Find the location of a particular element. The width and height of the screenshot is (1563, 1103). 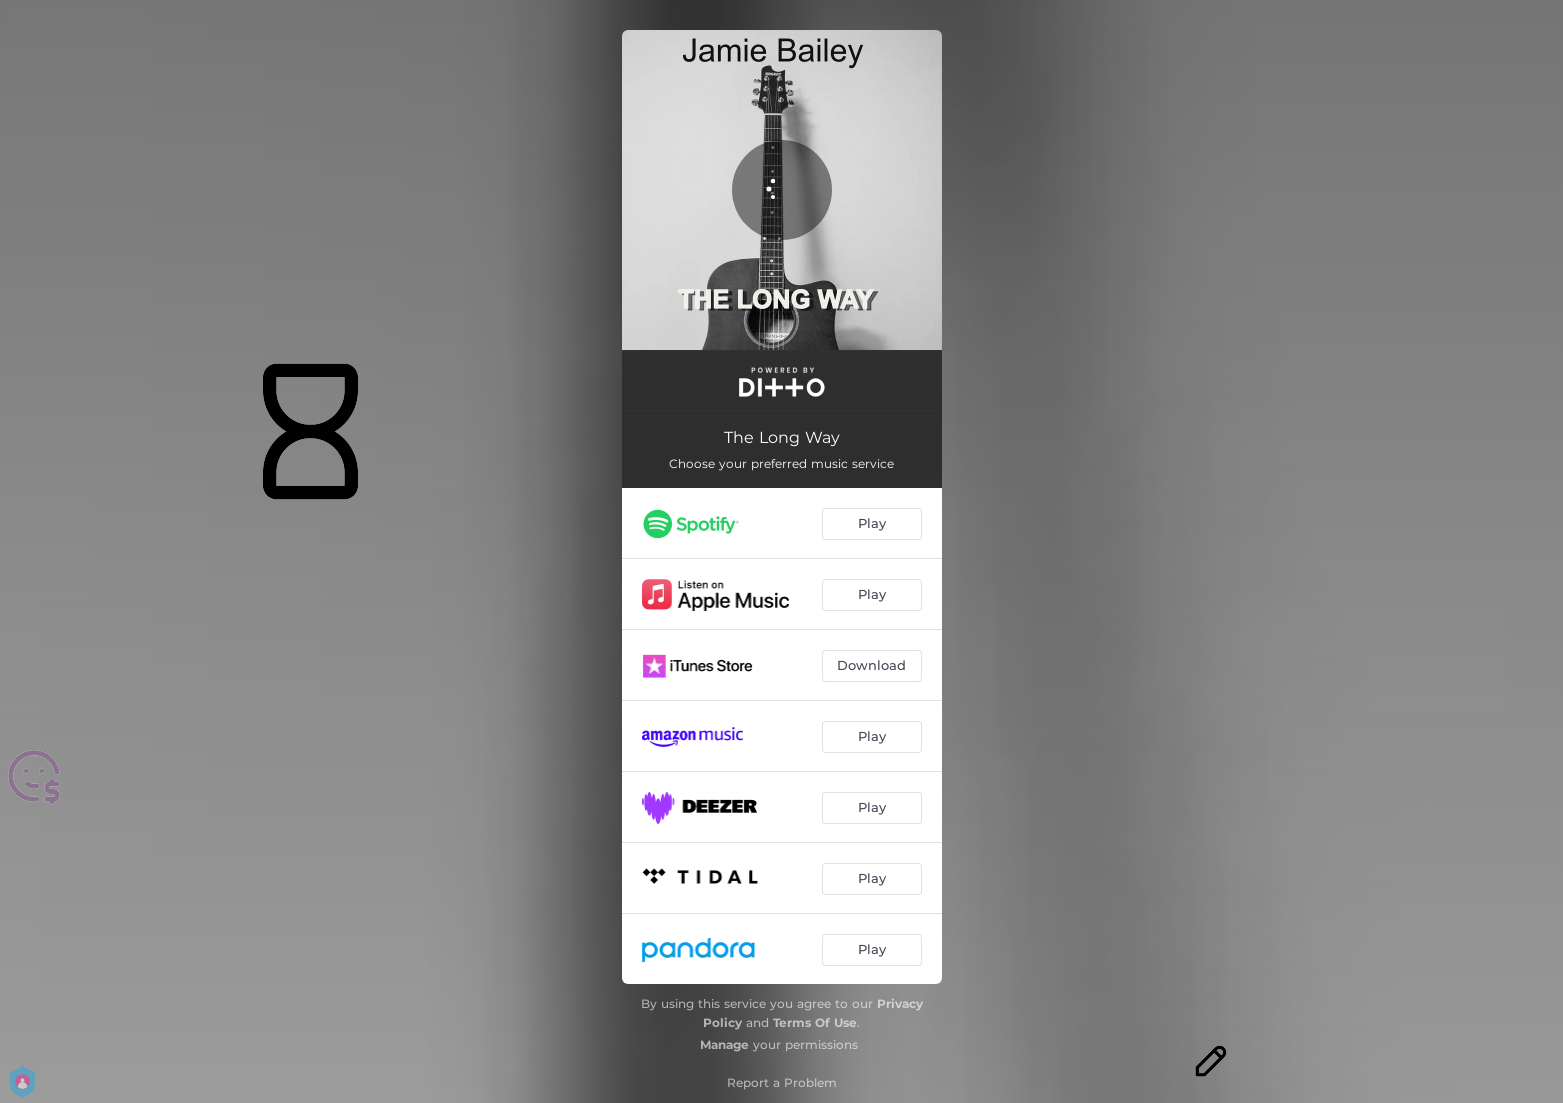

edit content or text is located at coordinates (1211, 1060).